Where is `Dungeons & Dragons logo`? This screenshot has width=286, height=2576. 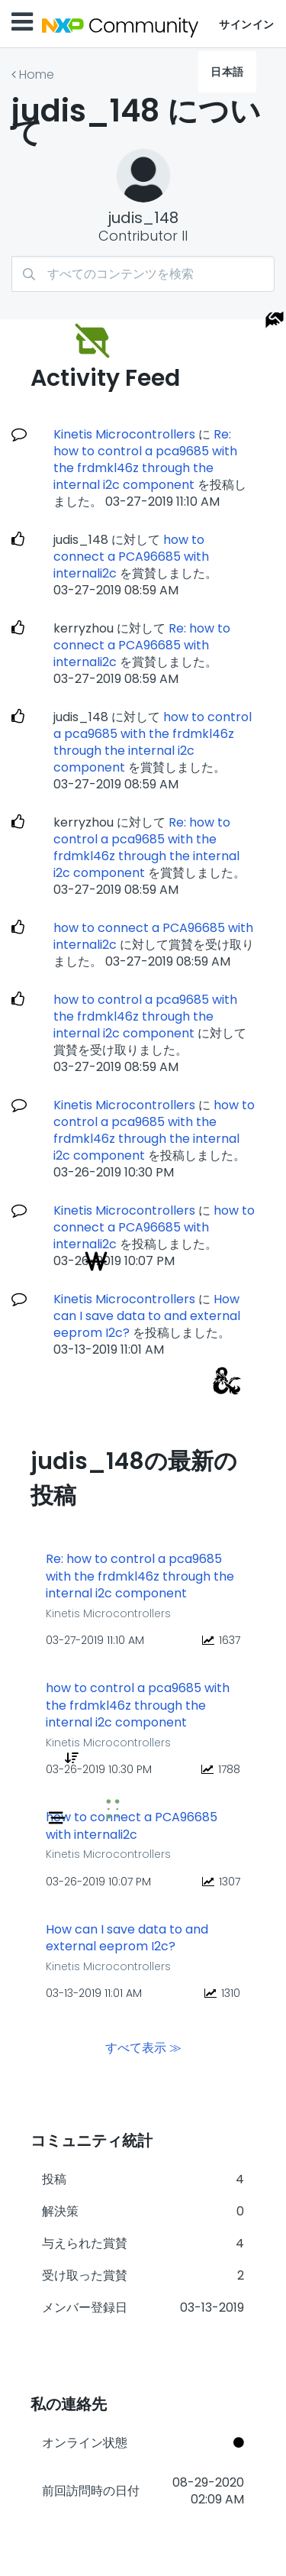
Dungeons & Dragons logo is located at coordinates (227, 1380).